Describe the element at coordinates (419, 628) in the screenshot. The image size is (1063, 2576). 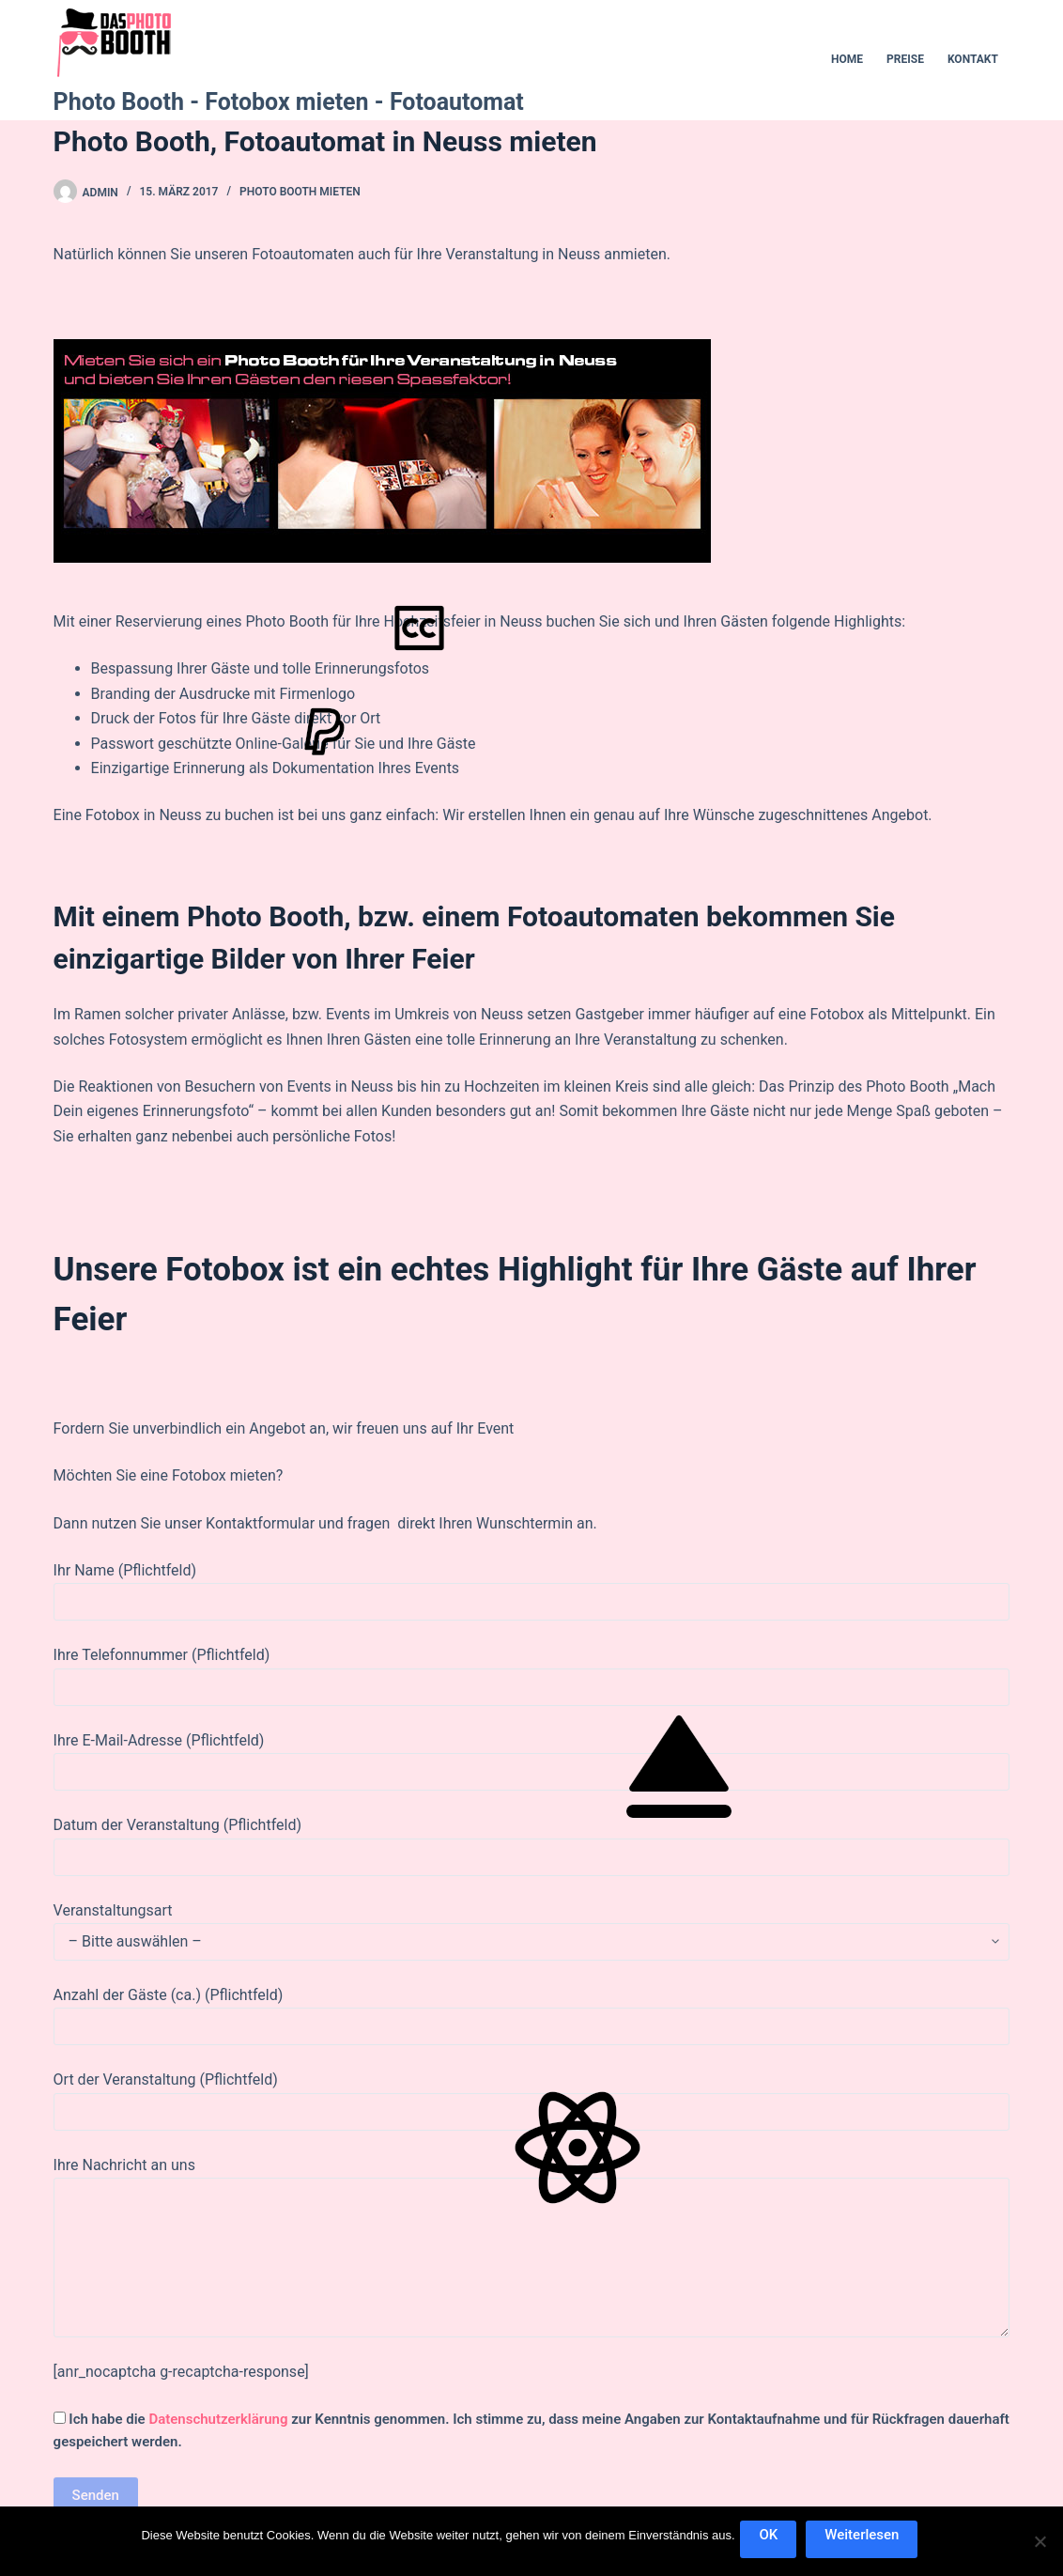
I see `enable closed captions for video content` at that location.